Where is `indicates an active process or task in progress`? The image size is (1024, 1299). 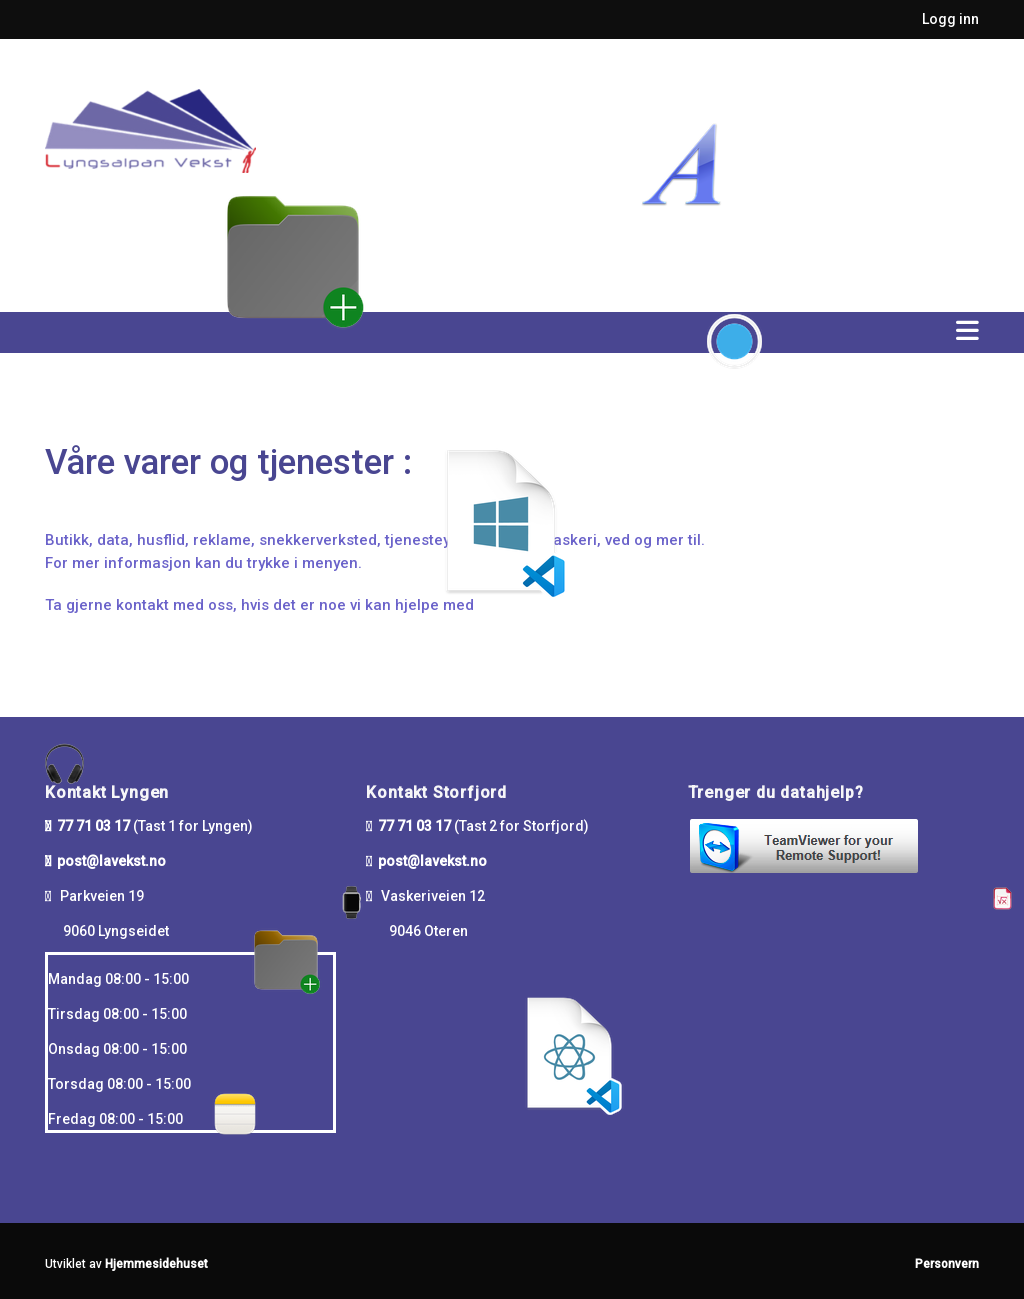 indicates an active process or task in progress is located at coordinates (734, 341).